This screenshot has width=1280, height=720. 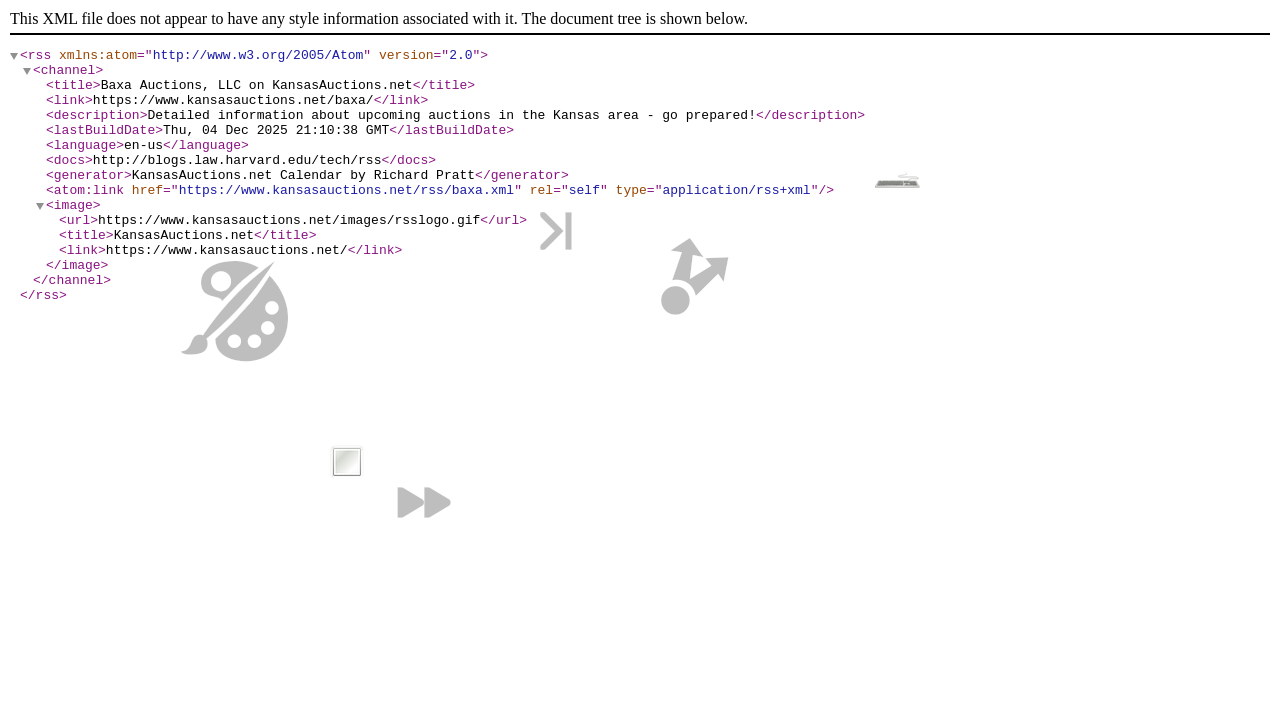 What do you see at coordinates (347, 462) in the screenshot?
I see `stop media playback` at bounding box center [347, 462].